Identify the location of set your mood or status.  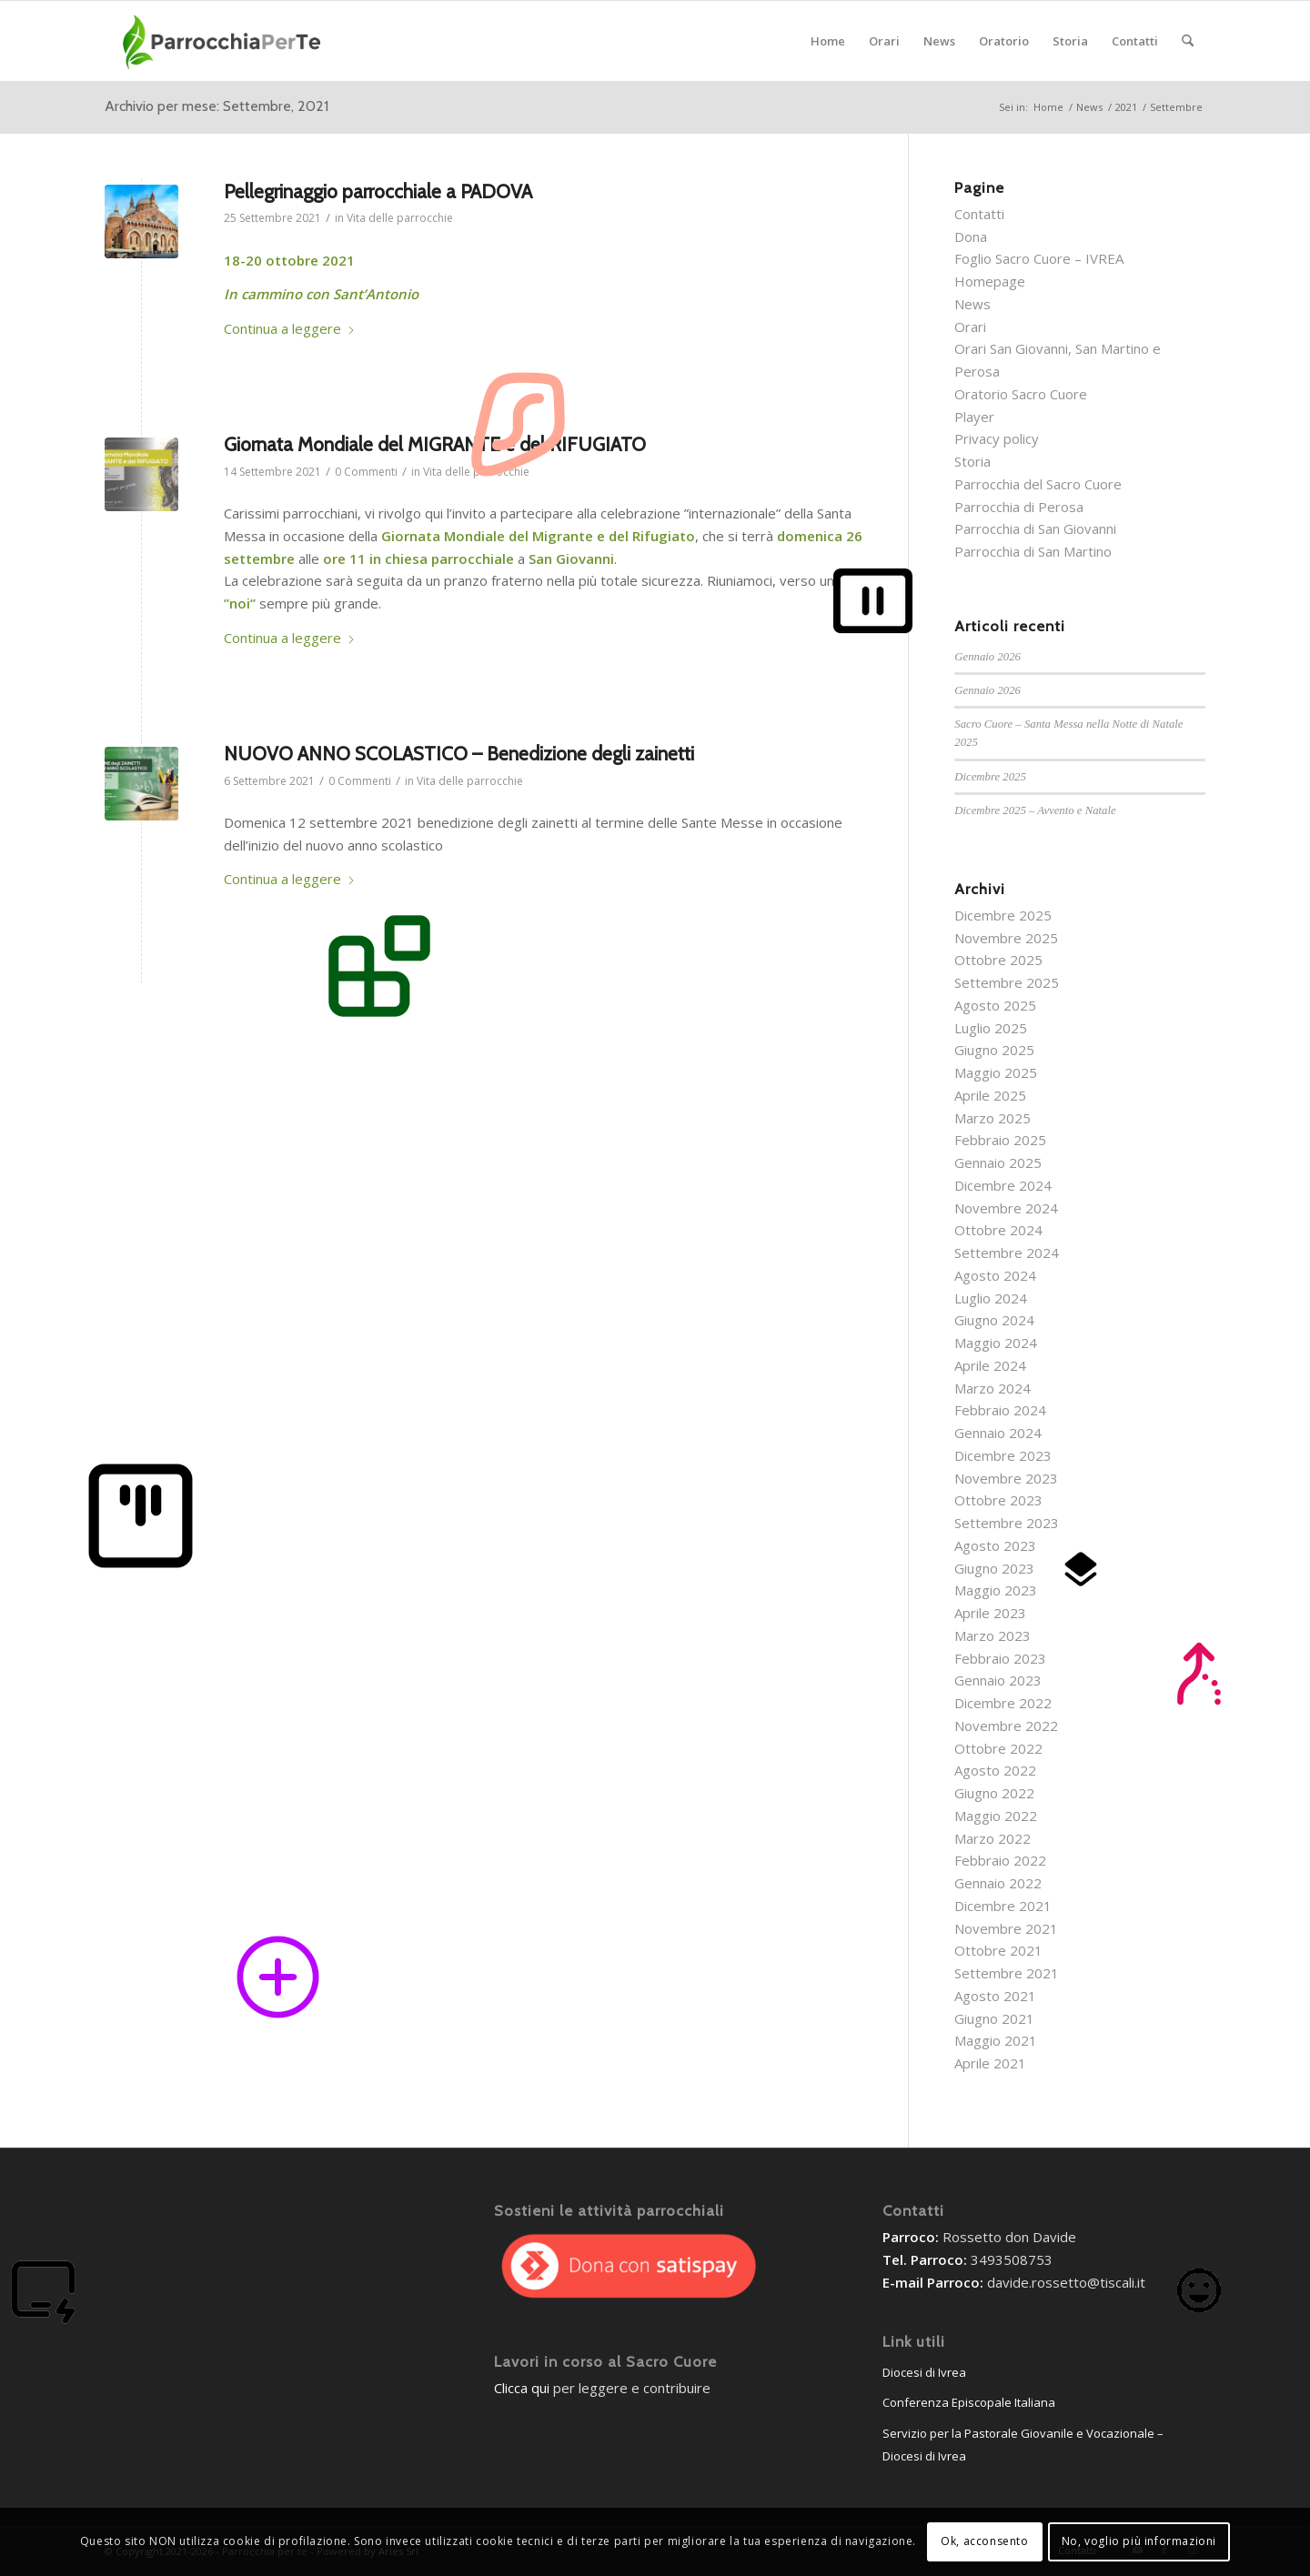
(1199, 2290).